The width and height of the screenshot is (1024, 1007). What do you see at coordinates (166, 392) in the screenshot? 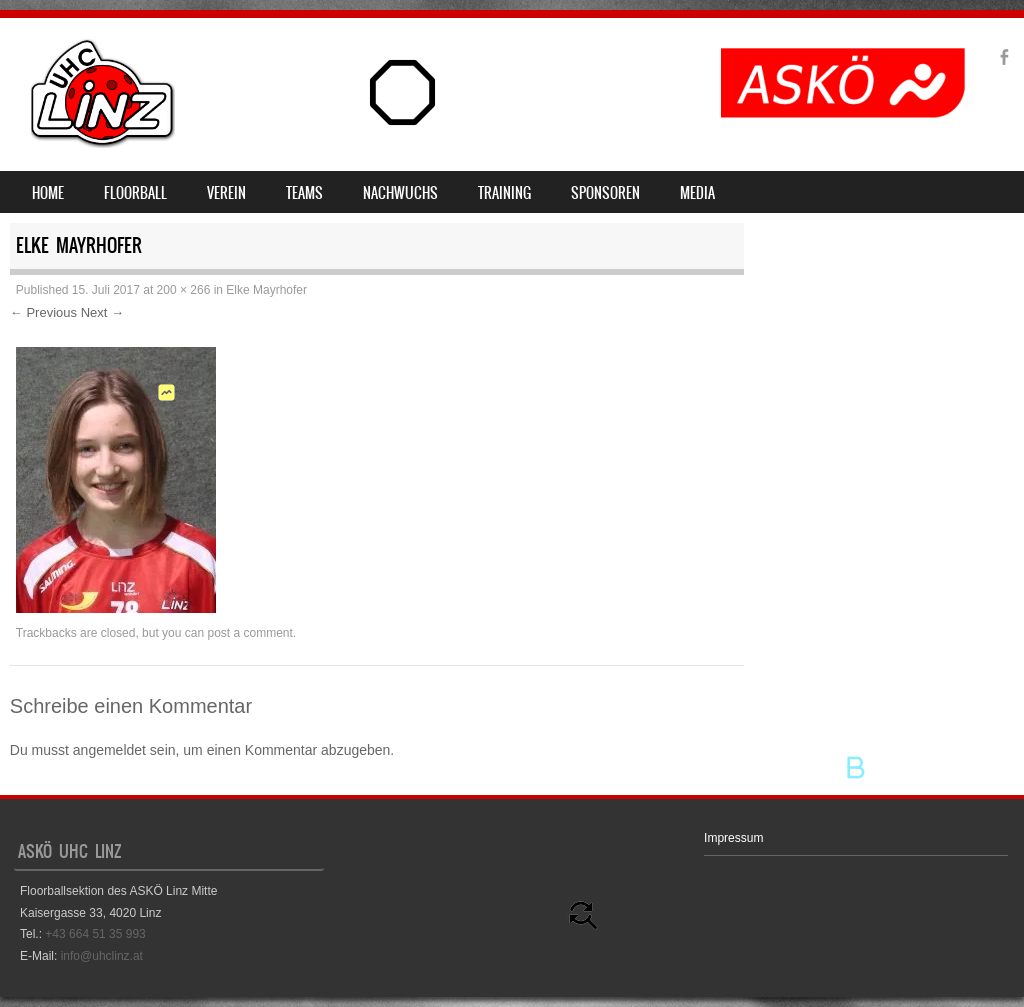
I see `view analytics or statistics` at bounding box center [166, 392].